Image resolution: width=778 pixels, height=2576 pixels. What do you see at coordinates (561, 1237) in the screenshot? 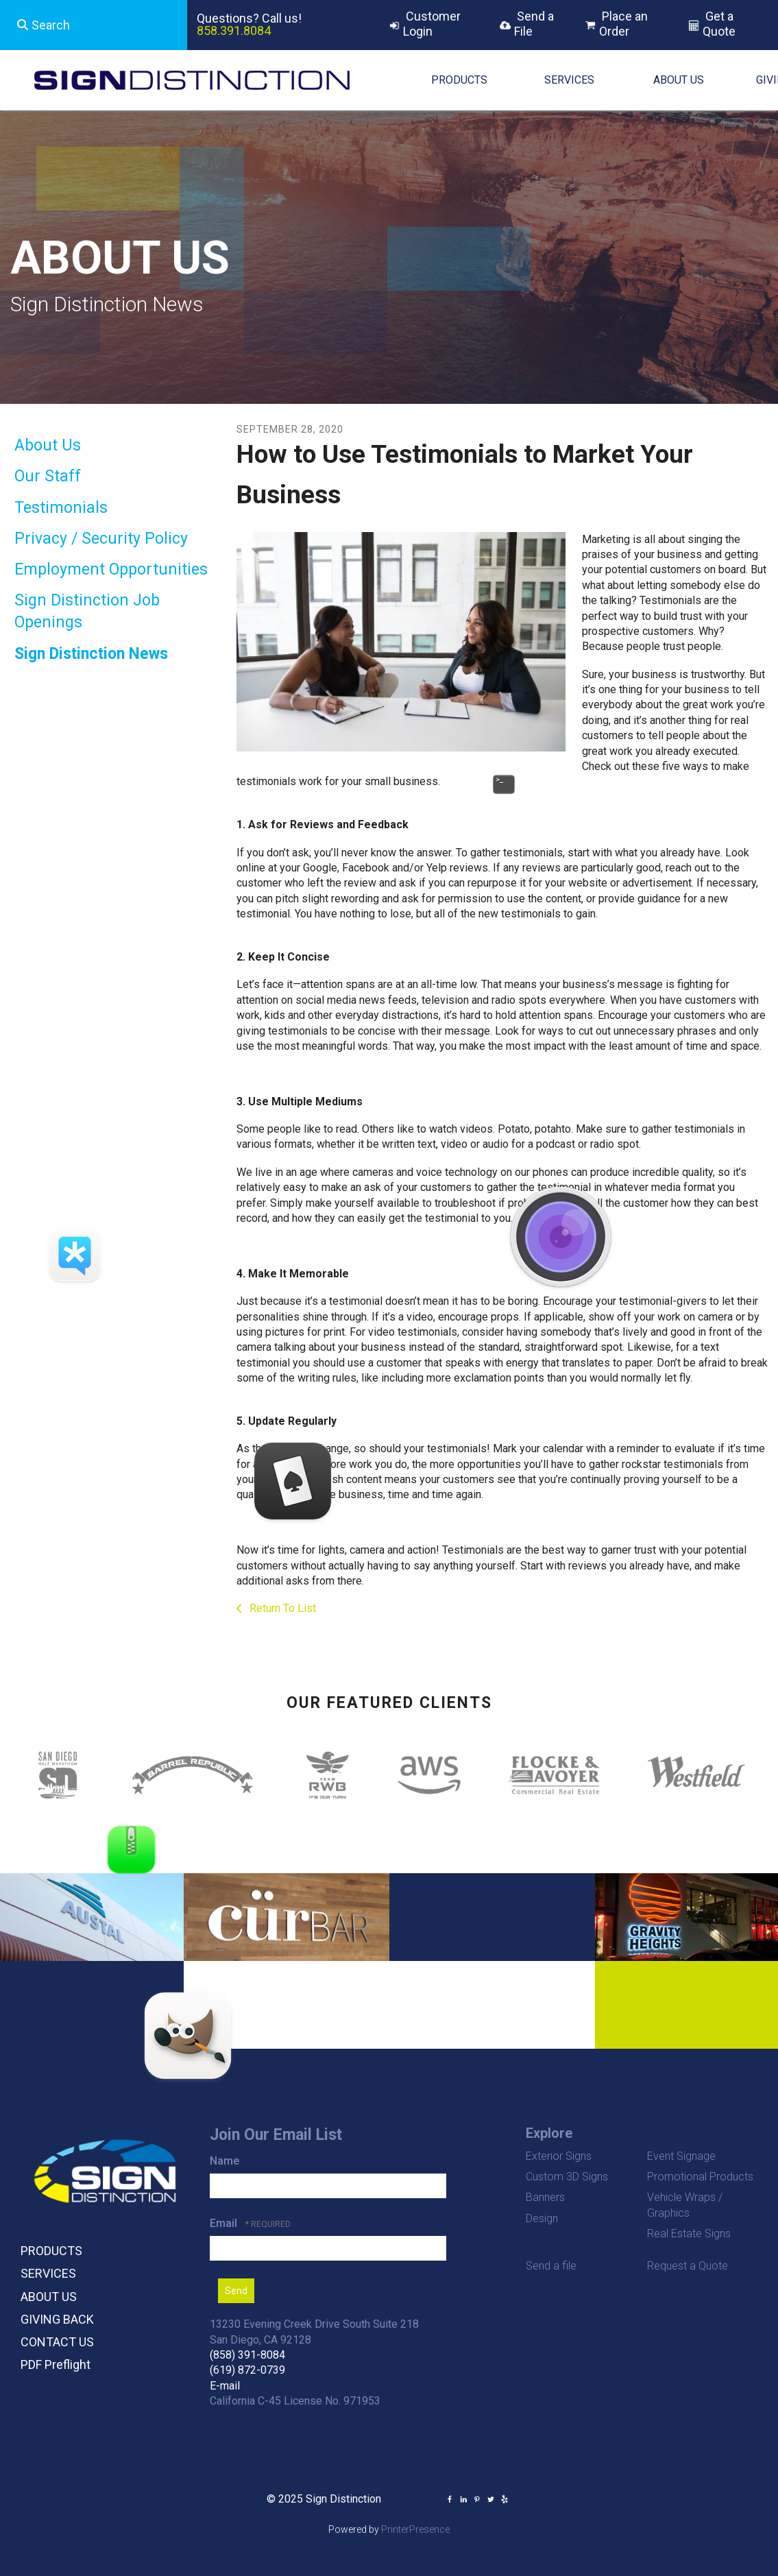
I see `open the camera app` at bounding box center [561, 1237].